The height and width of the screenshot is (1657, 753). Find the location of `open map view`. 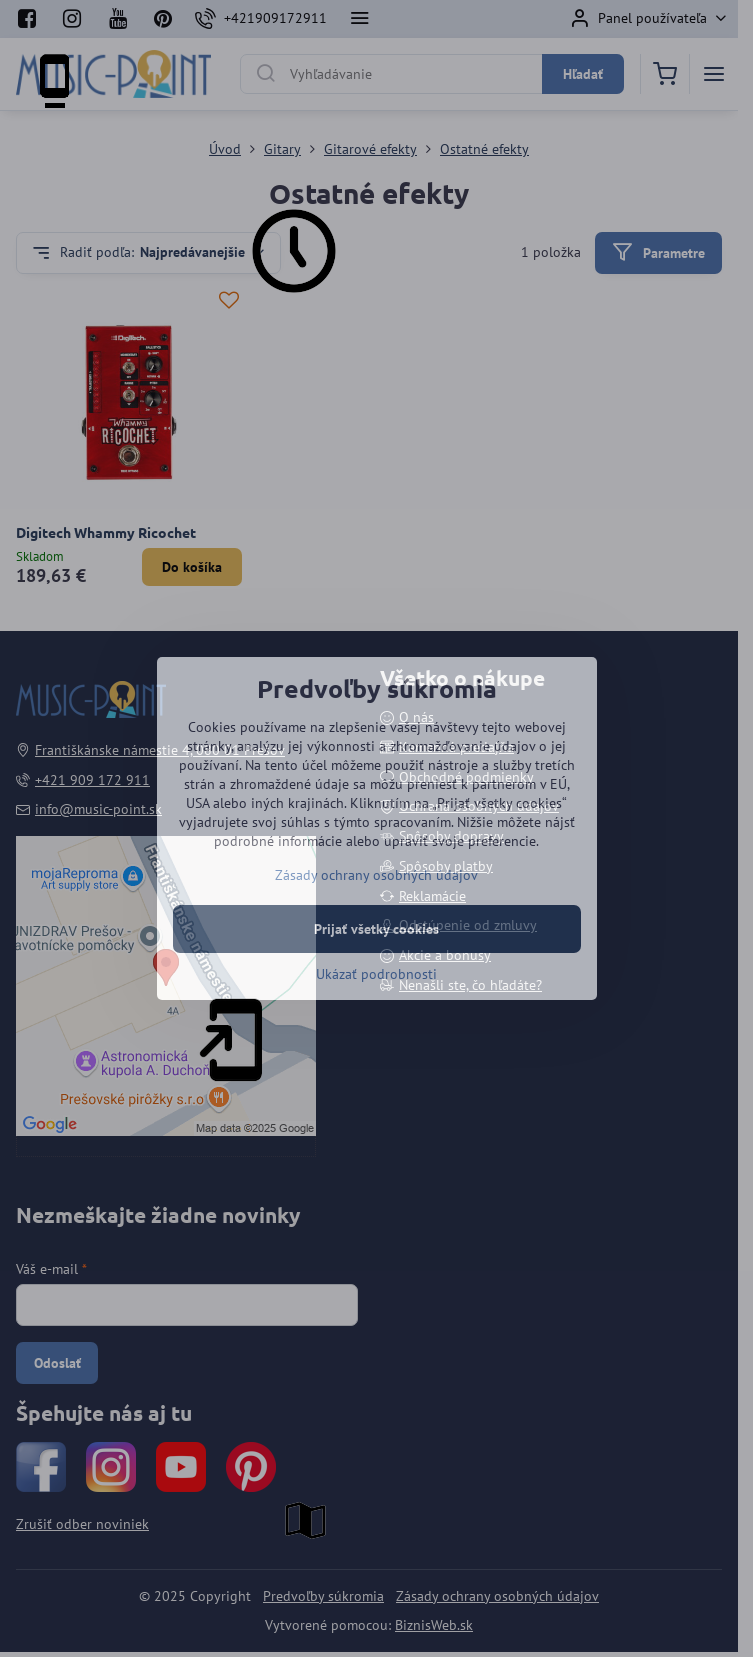

open map view is located at coordinates (305, 1520).